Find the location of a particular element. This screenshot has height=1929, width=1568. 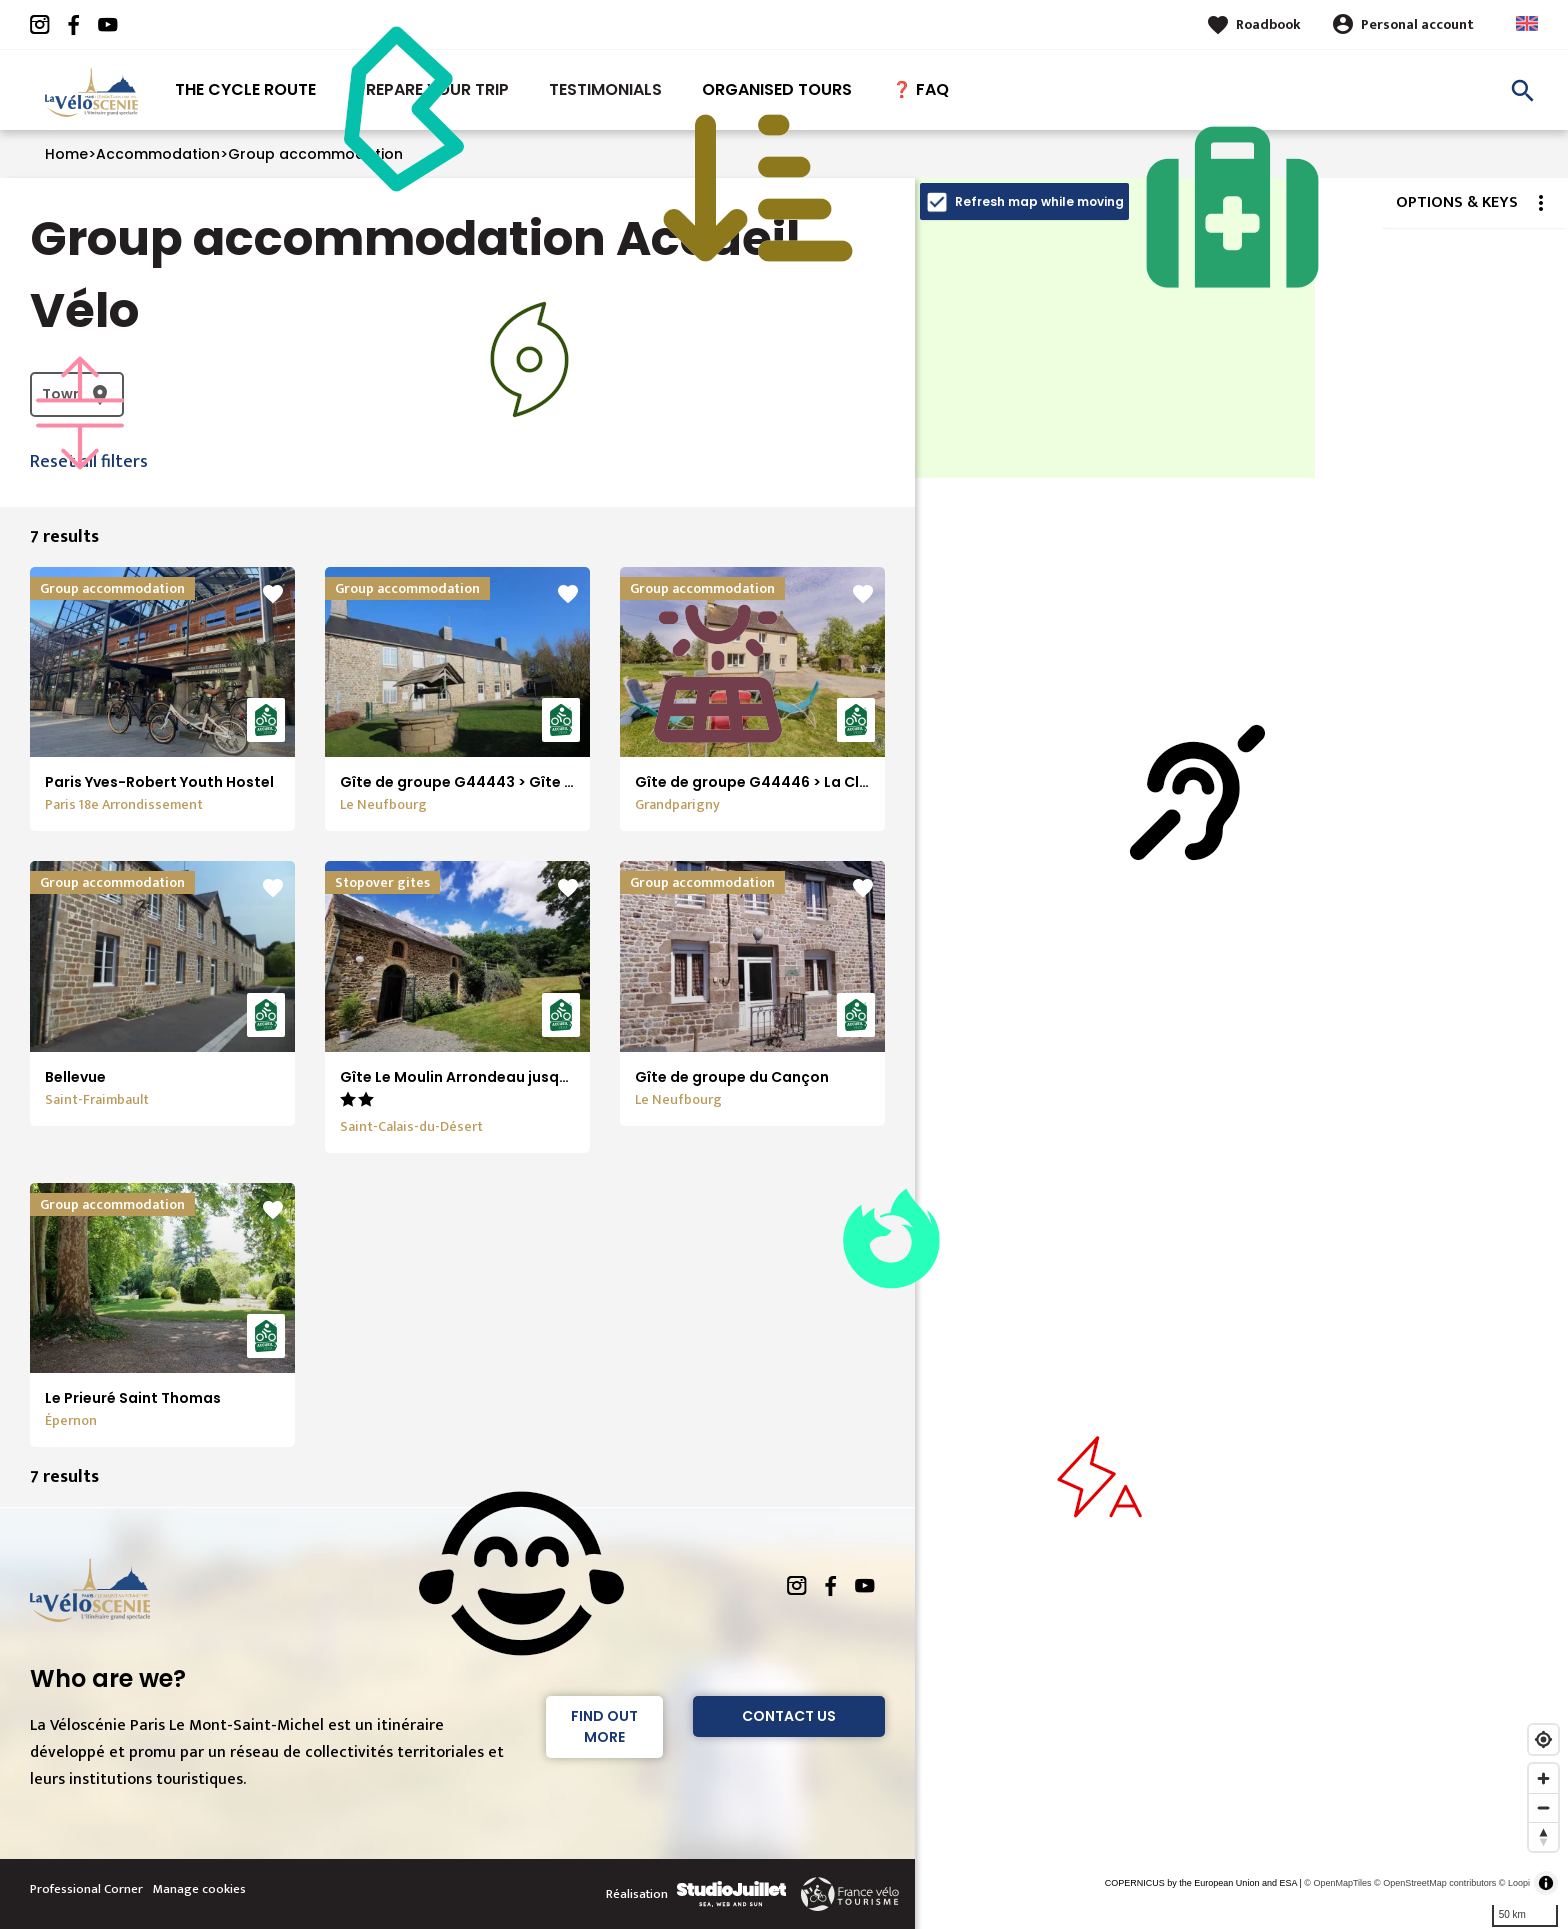

access solar energy settings is located at coordinates (718, 677).